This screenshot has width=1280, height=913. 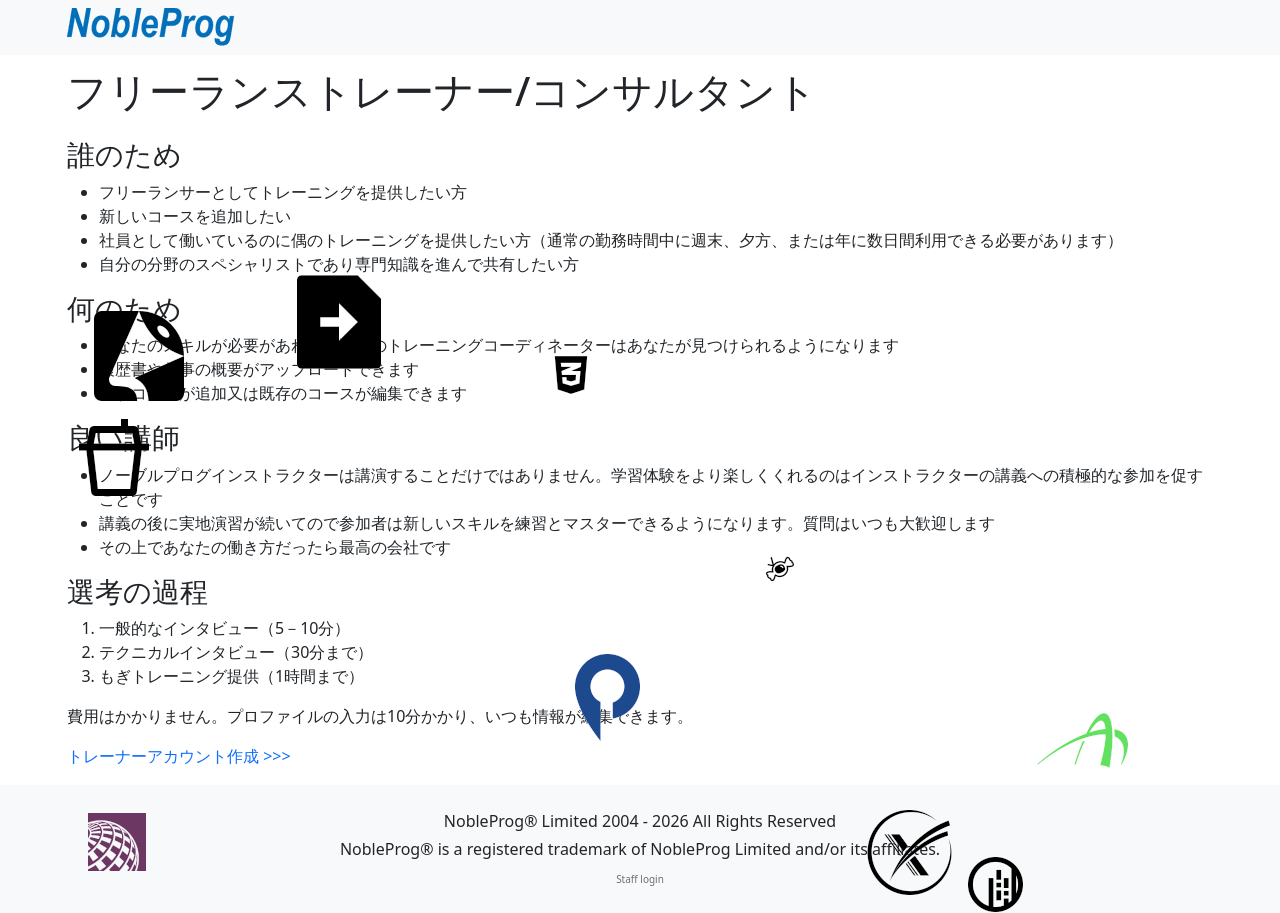 I want to click on transfer or export a file, so click(x=339, y=322).